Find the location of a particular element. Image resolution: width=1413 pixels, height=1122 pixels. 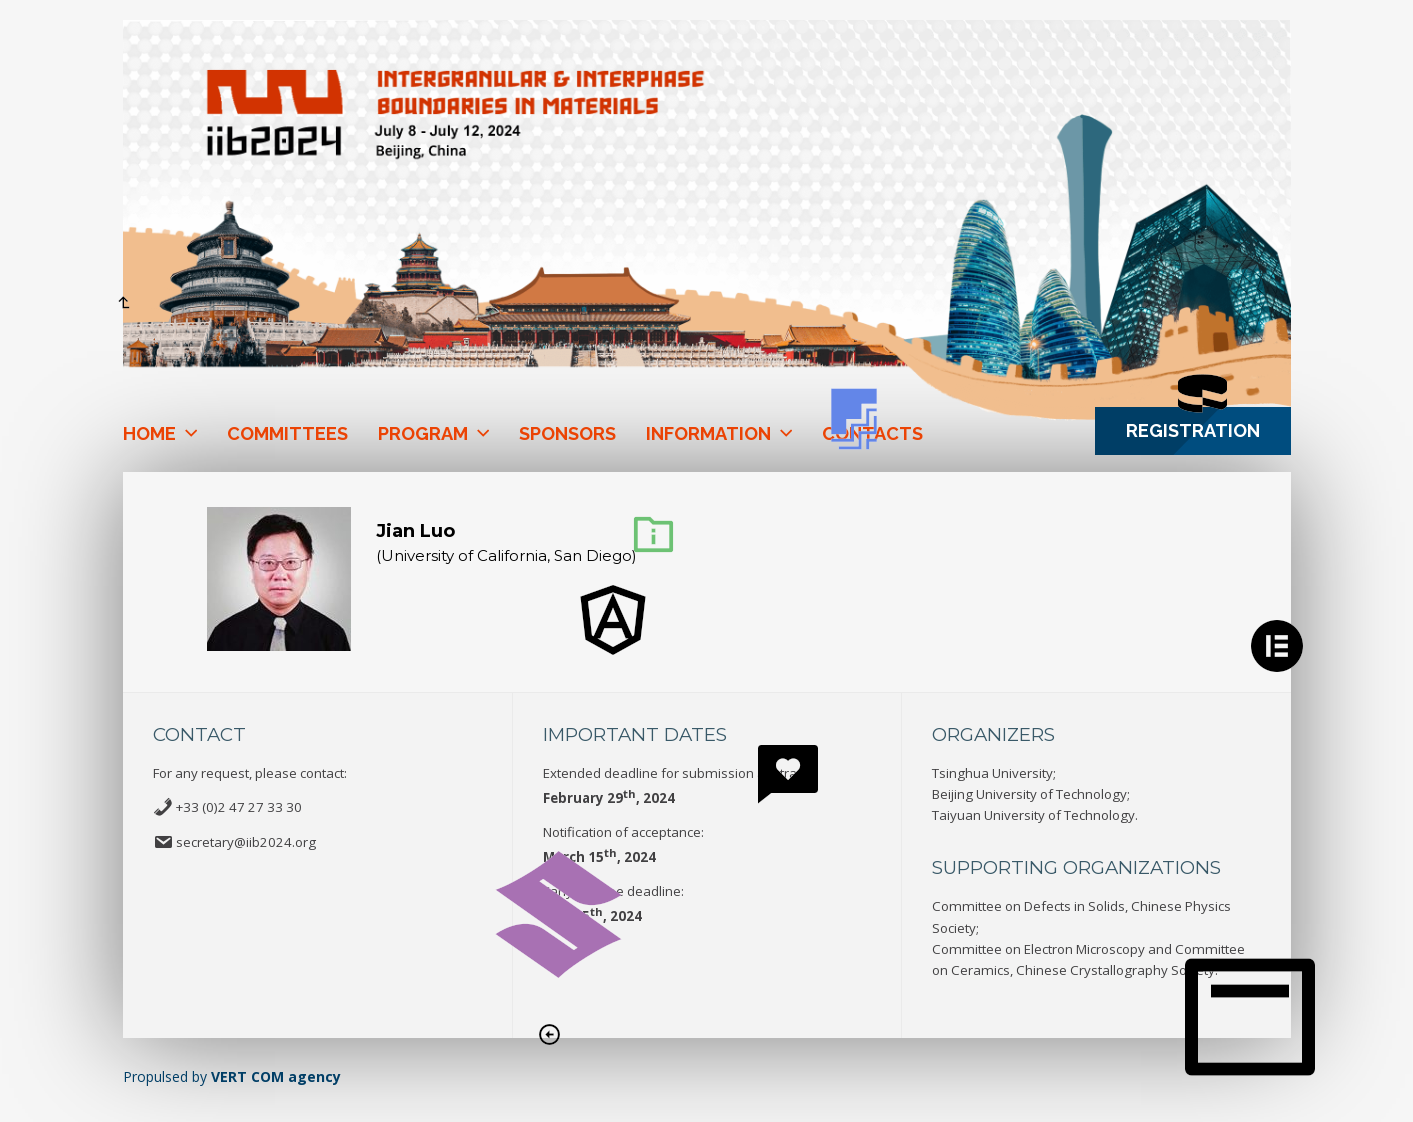

switch to top panel layout is located at coordinates (1250, 1017).